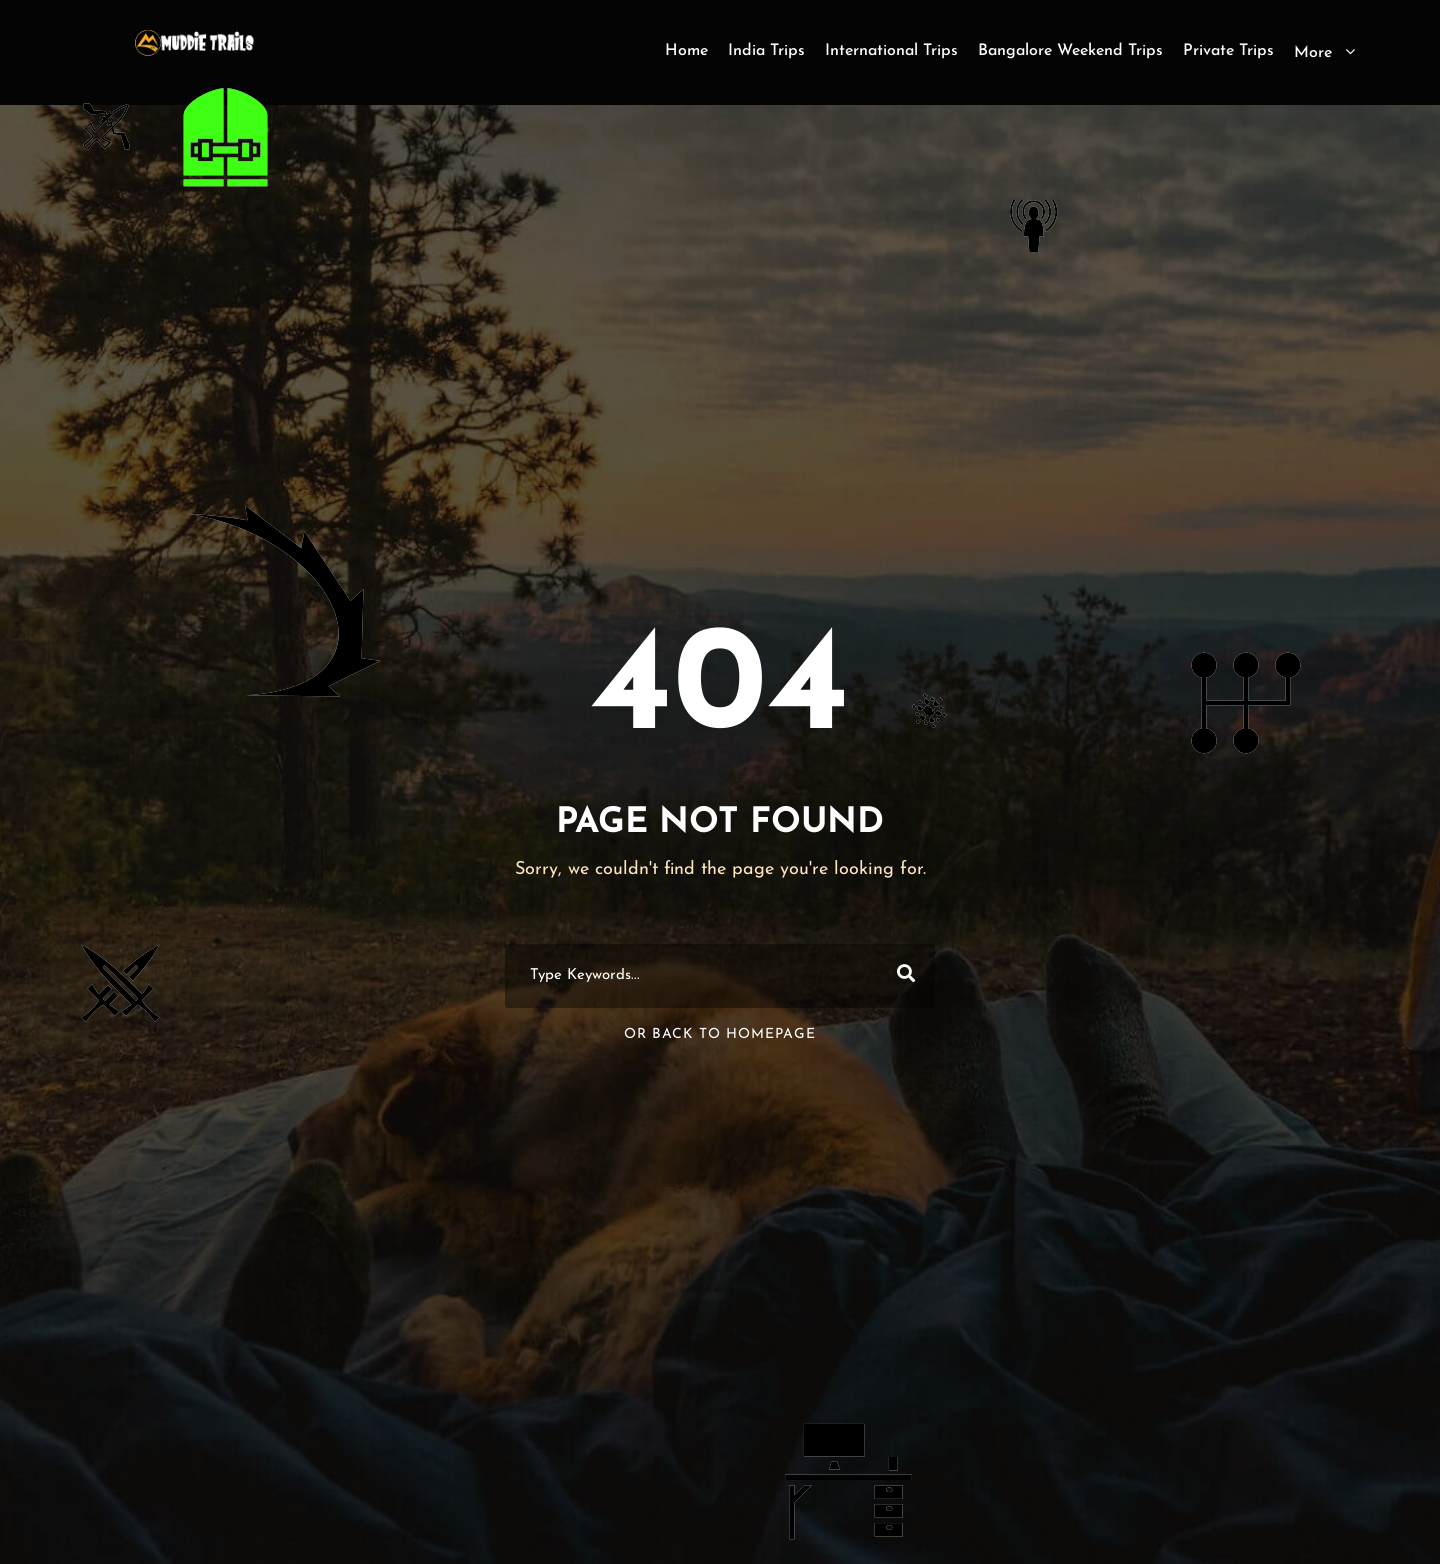 The height and width of the screenshot is (1564, 1440). Describe the element at coordinates (284, 601) in the screenshot. I see `select electric whip weapon or ability` at that location.